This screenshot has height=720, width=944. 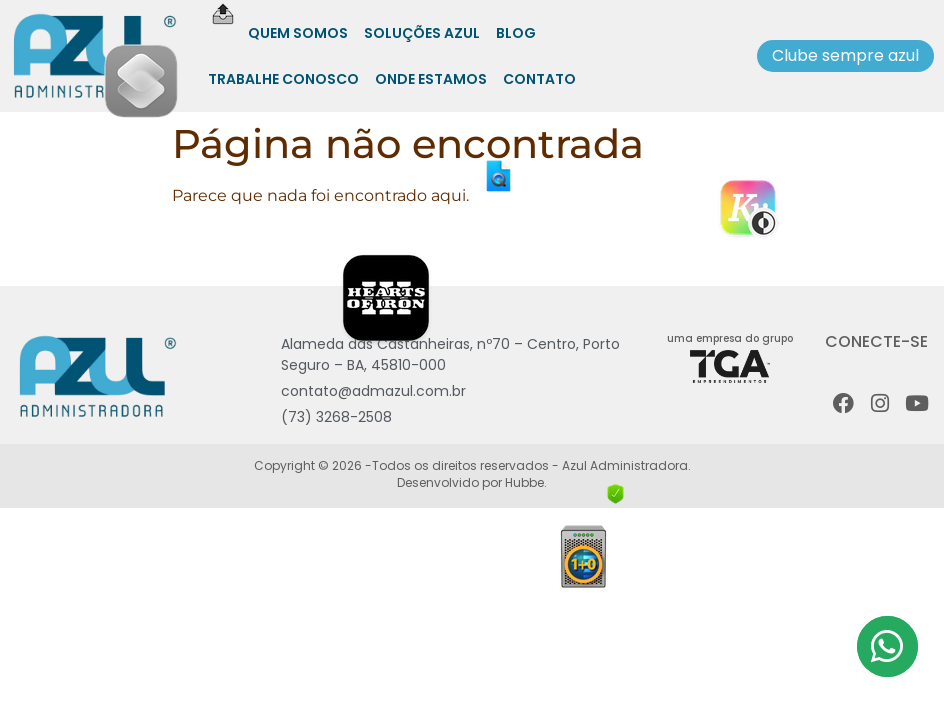 What do you see at coordinates (583, 556) in the screenshot?
I see `configure RAID 10 storage array settings` at bounding box center [583, 556].